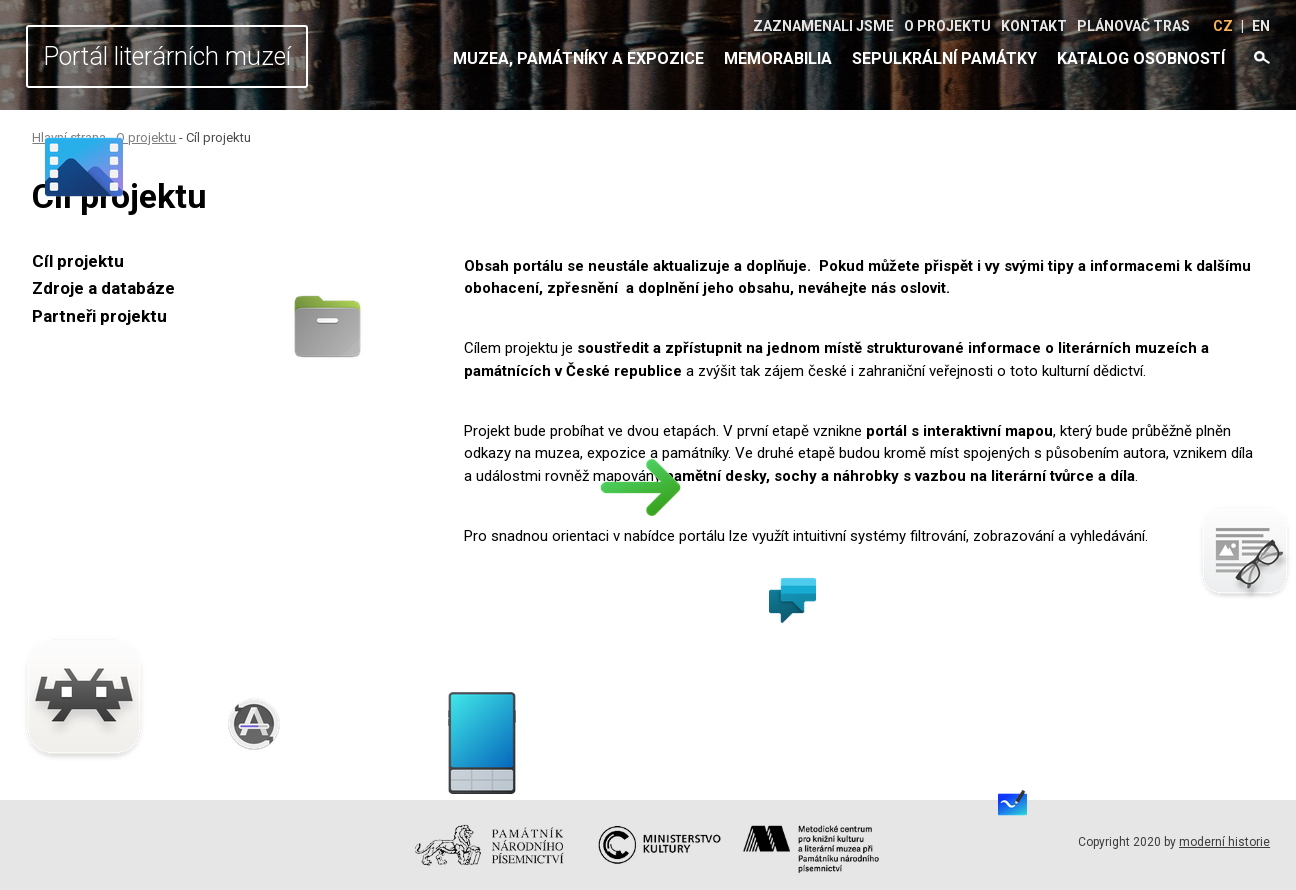  What do you see at coordinates (327, 326) in the screenshot?
I see `open the file manager application` at bounding box center [327, 326].